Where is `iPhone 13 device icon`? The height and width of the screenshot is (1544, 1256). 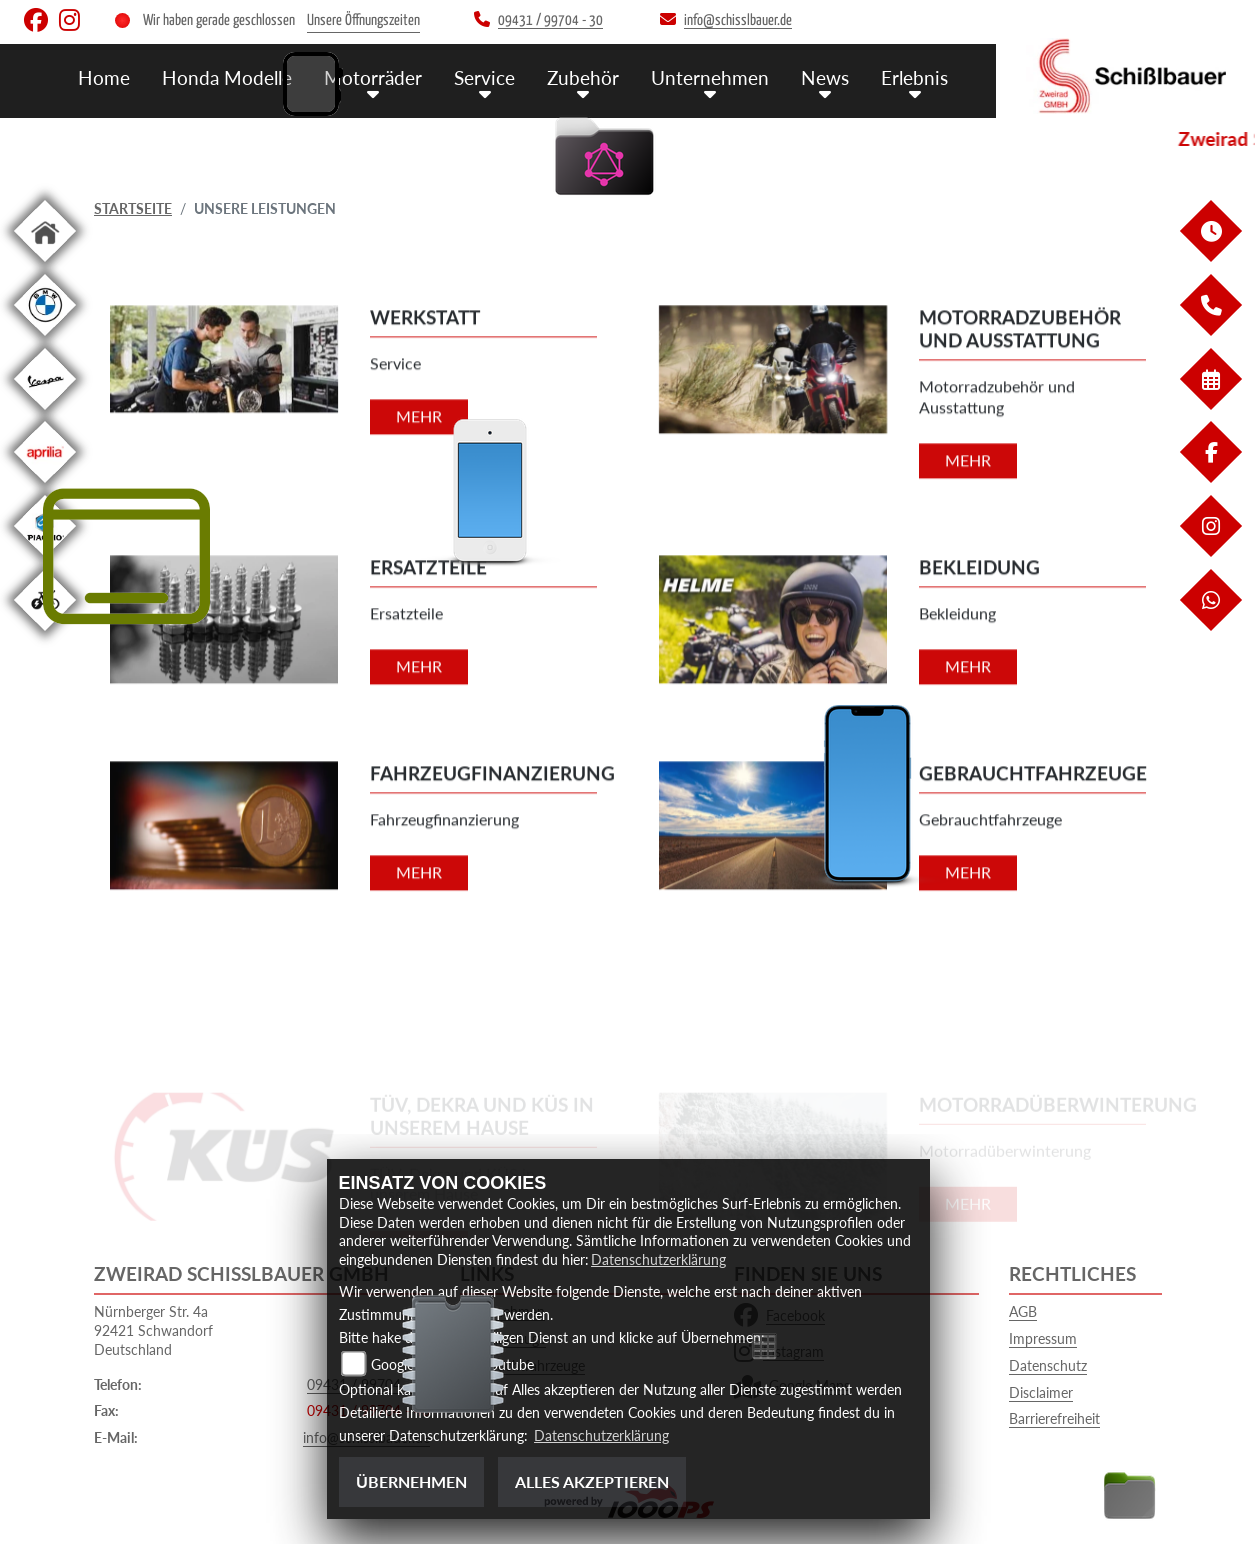 iPhone 13 device icon is located at coordinates (867, 796).